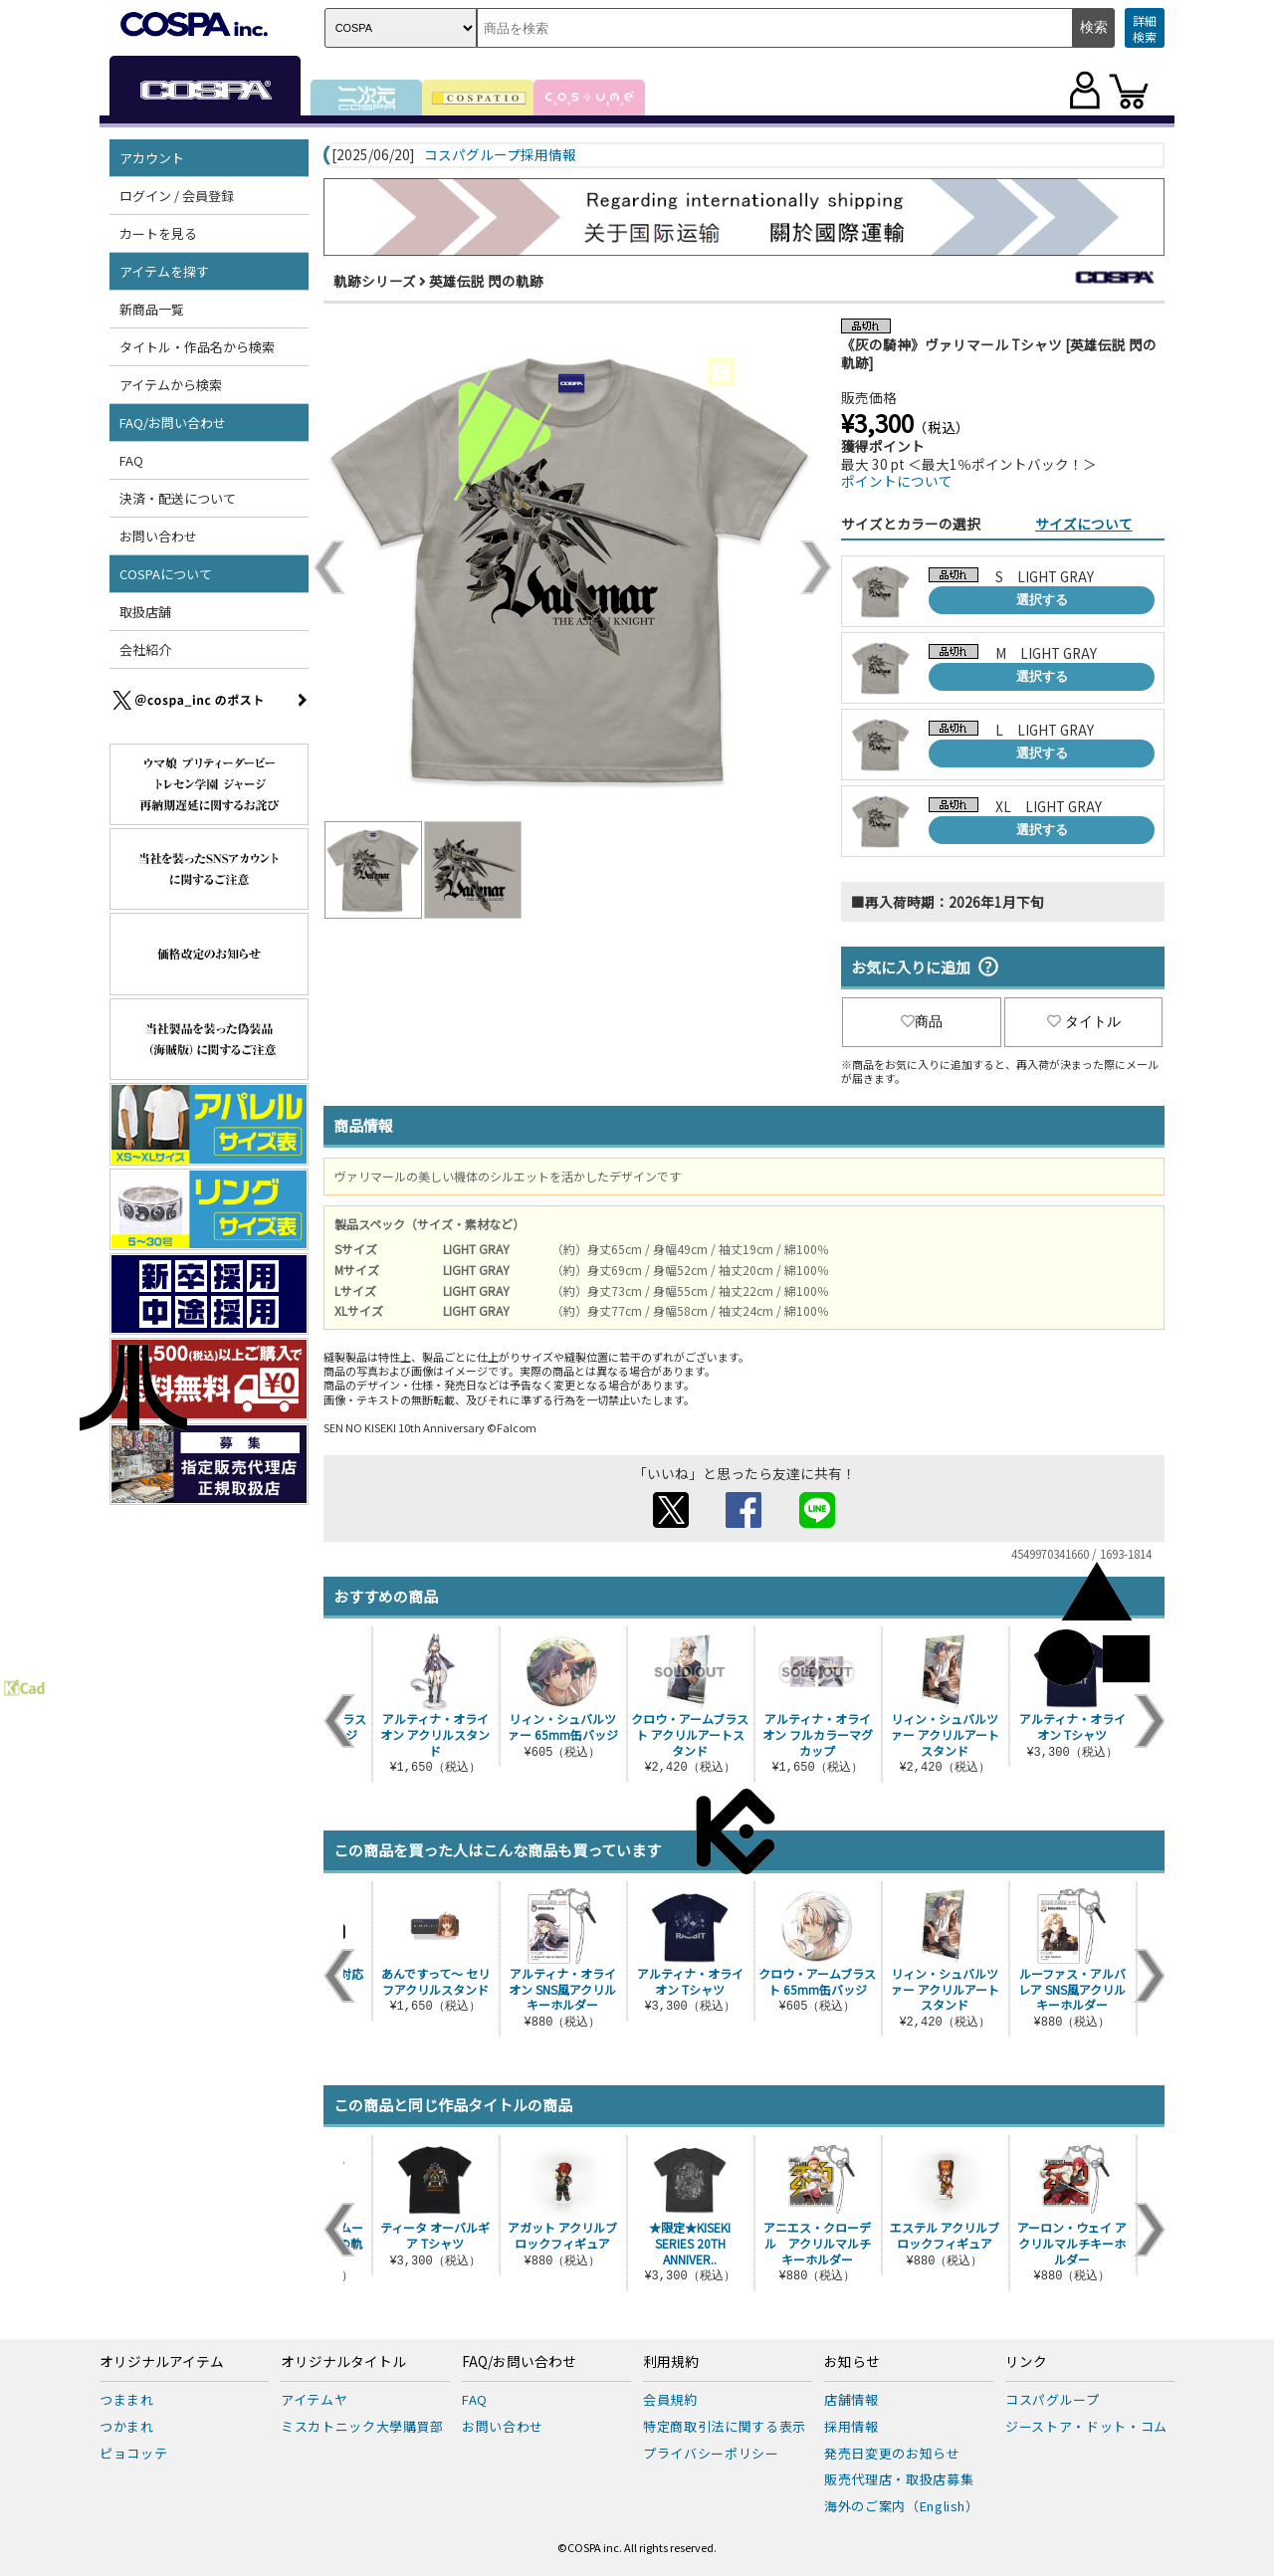 This screenshot has width=1274, height=2576. Describe the element at coordinates (24, 1687) in the screenshot. I see `open KiCad electronic design automation software` at that location.